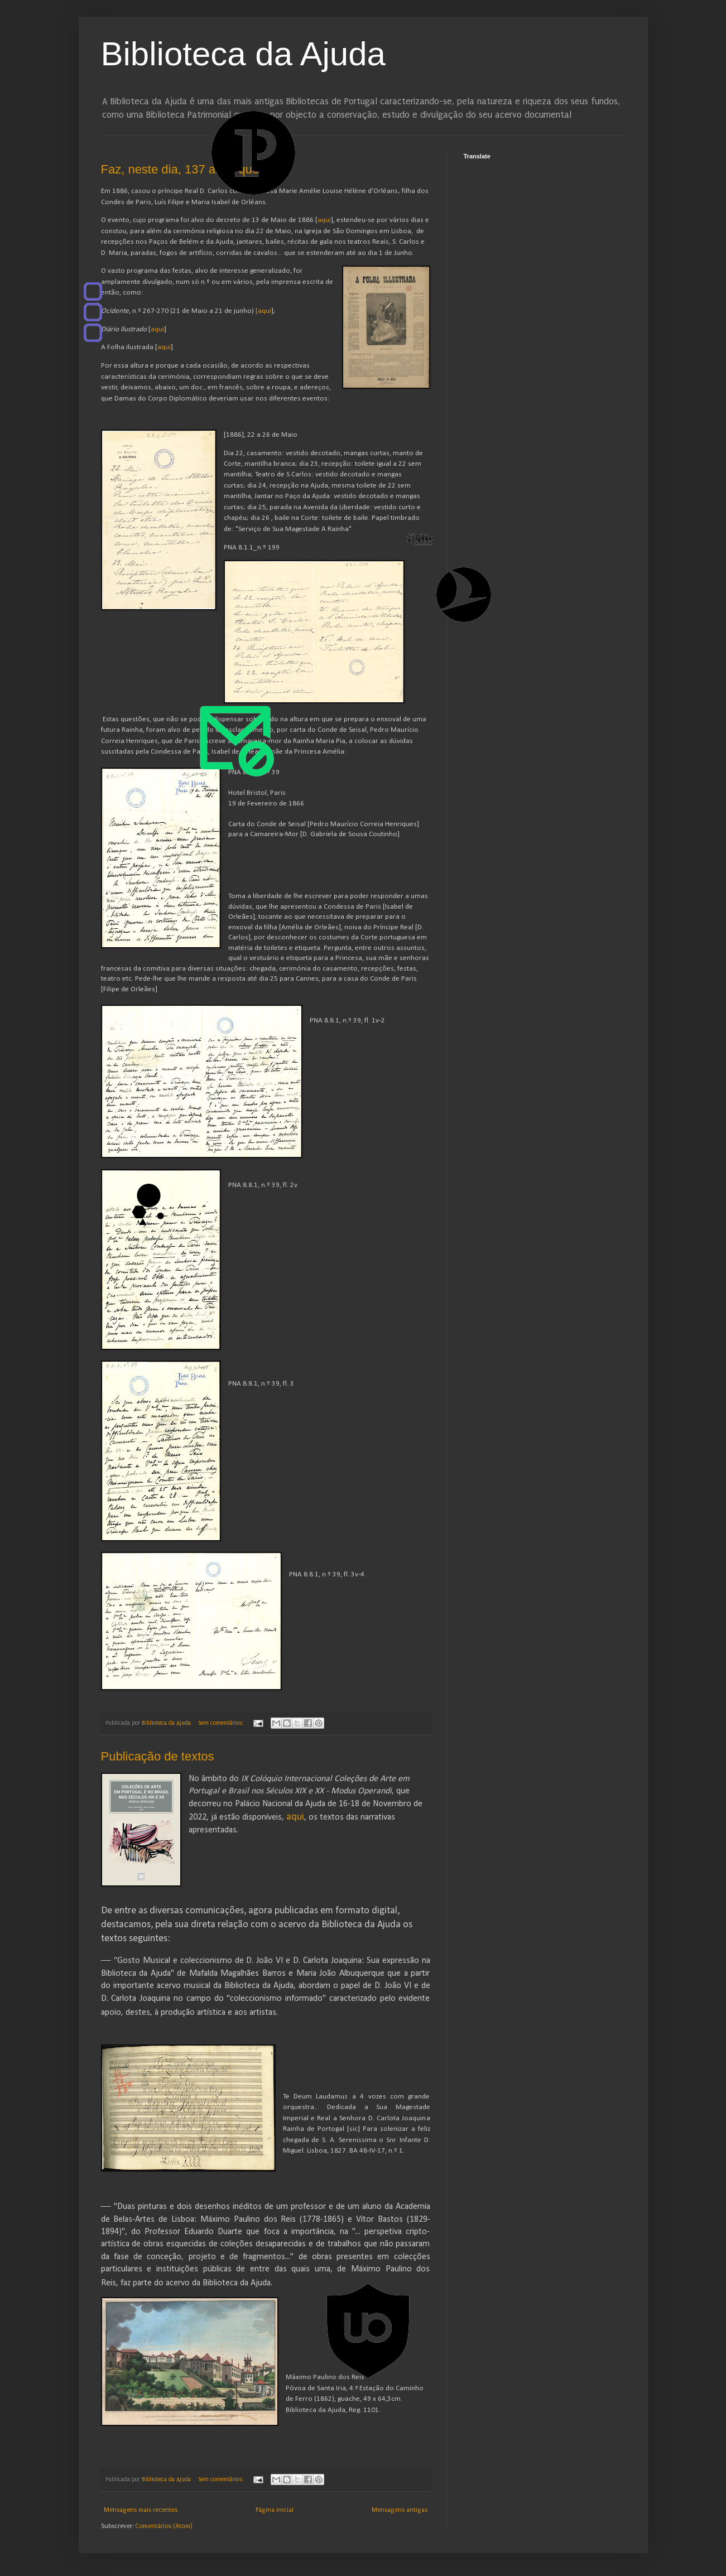 The image size is (726, 2576). Describe the element at coordinates (368, 2331) in the screenshot. I see `uBlock Origin browser extension logo` at that location.